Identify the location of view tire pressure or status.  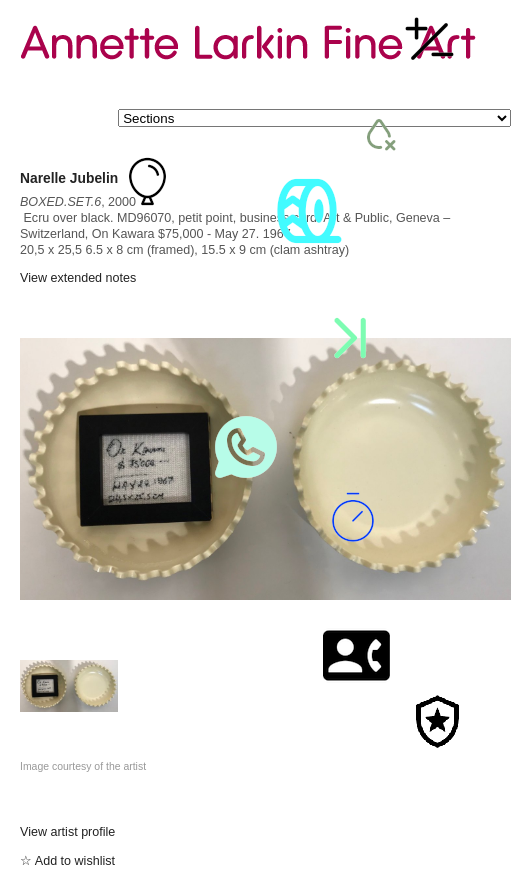
(307, 211).